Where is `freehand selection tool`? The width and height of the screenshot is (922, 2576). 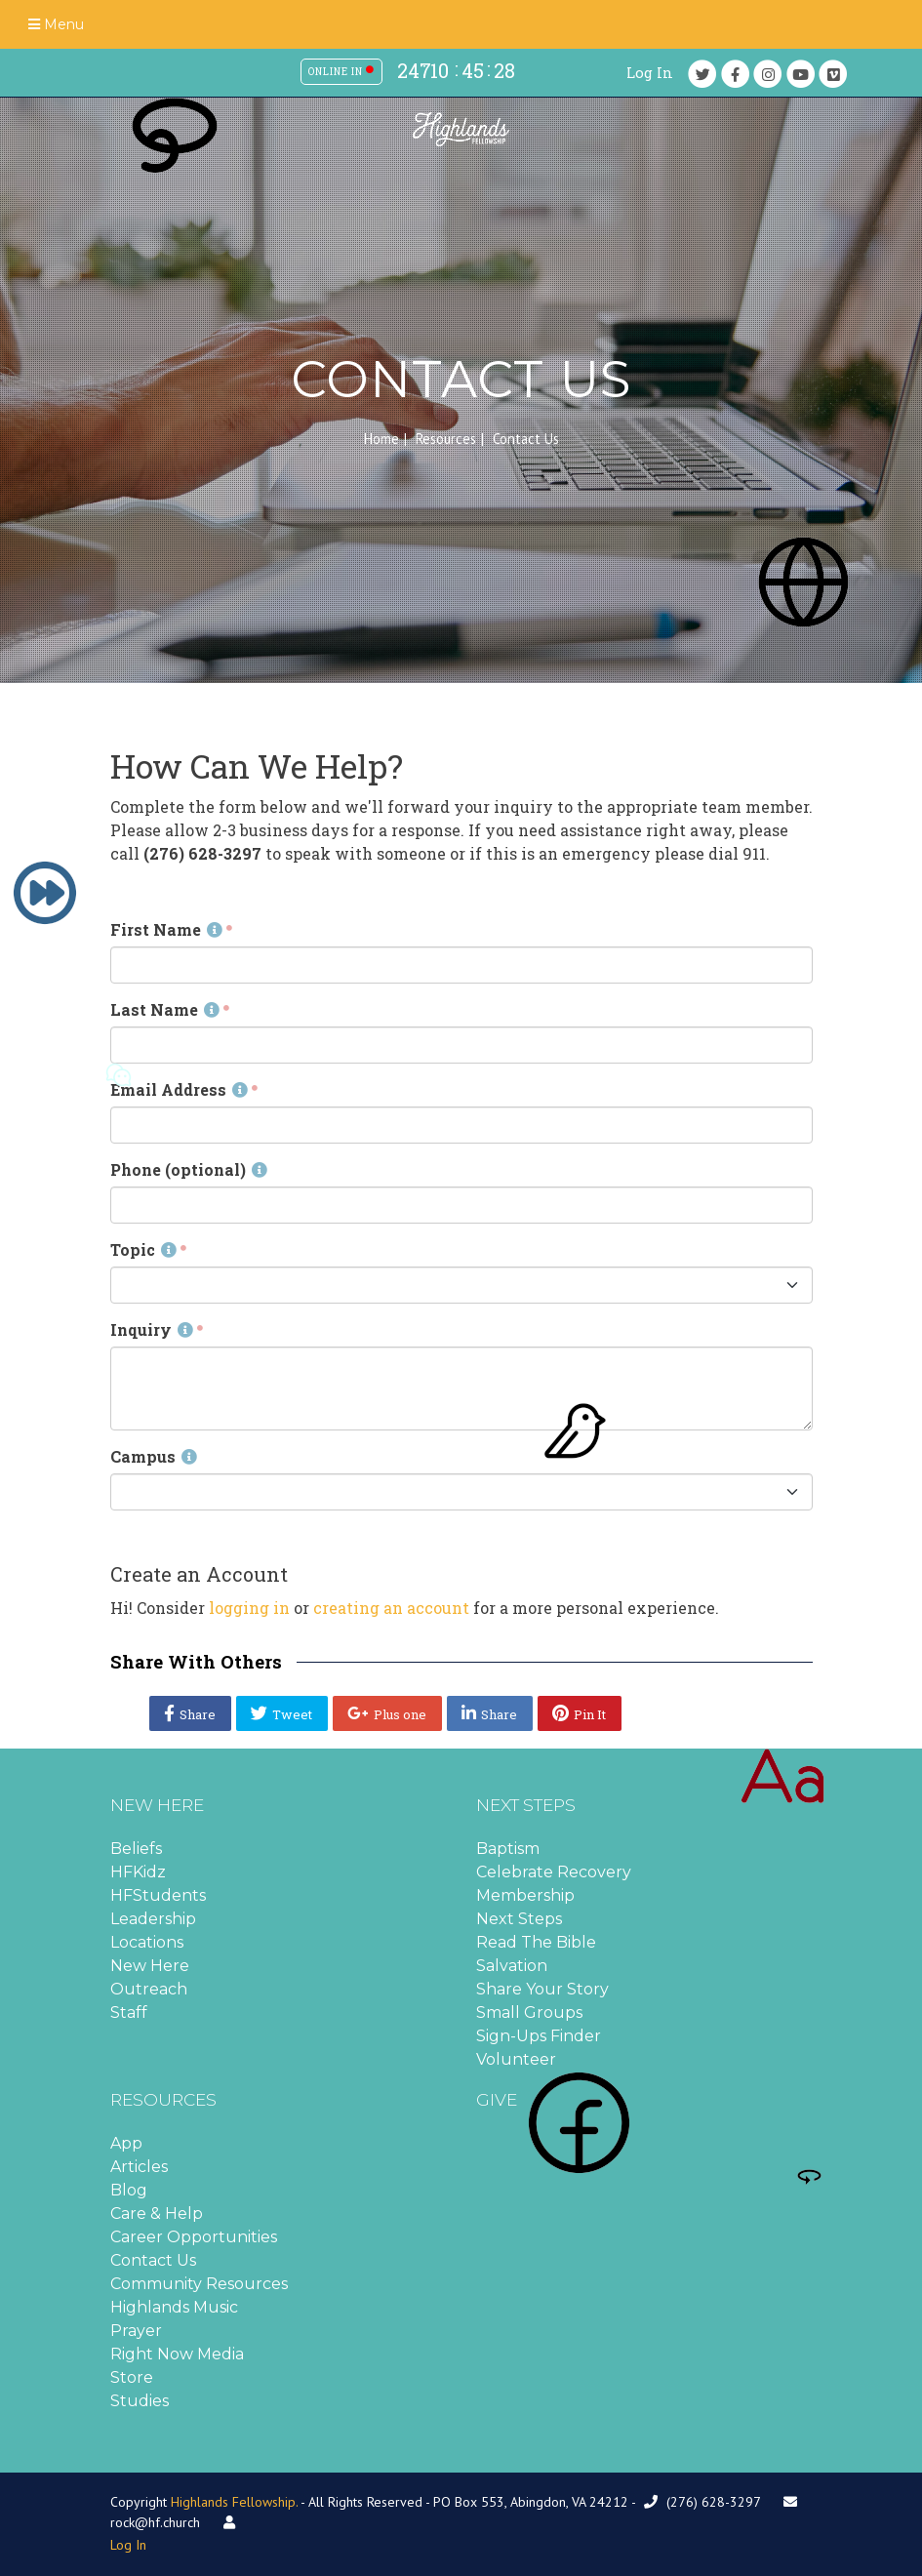
freehand selection tool is located at coordinates (175, 132).